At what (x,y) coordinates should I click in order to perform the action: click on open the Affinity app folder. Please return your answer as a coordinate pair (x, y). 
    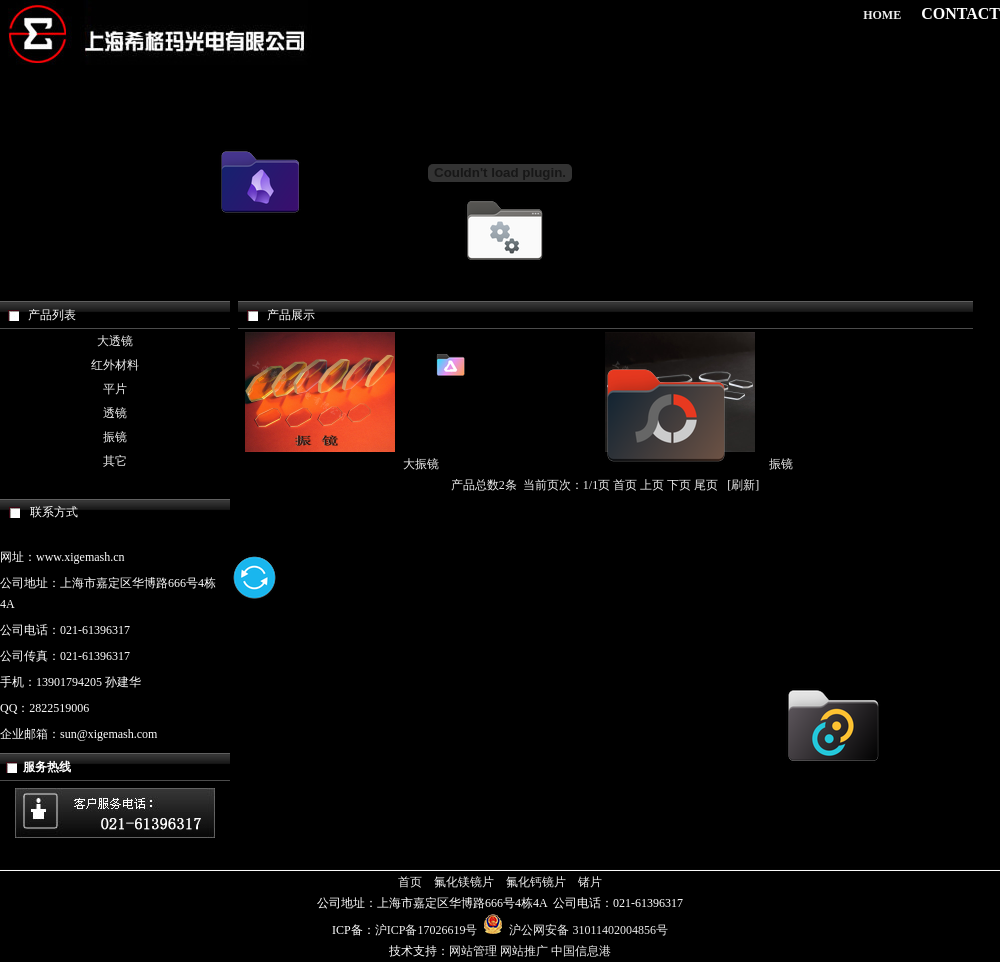
    Looking at the image, I should click on (450, 365).